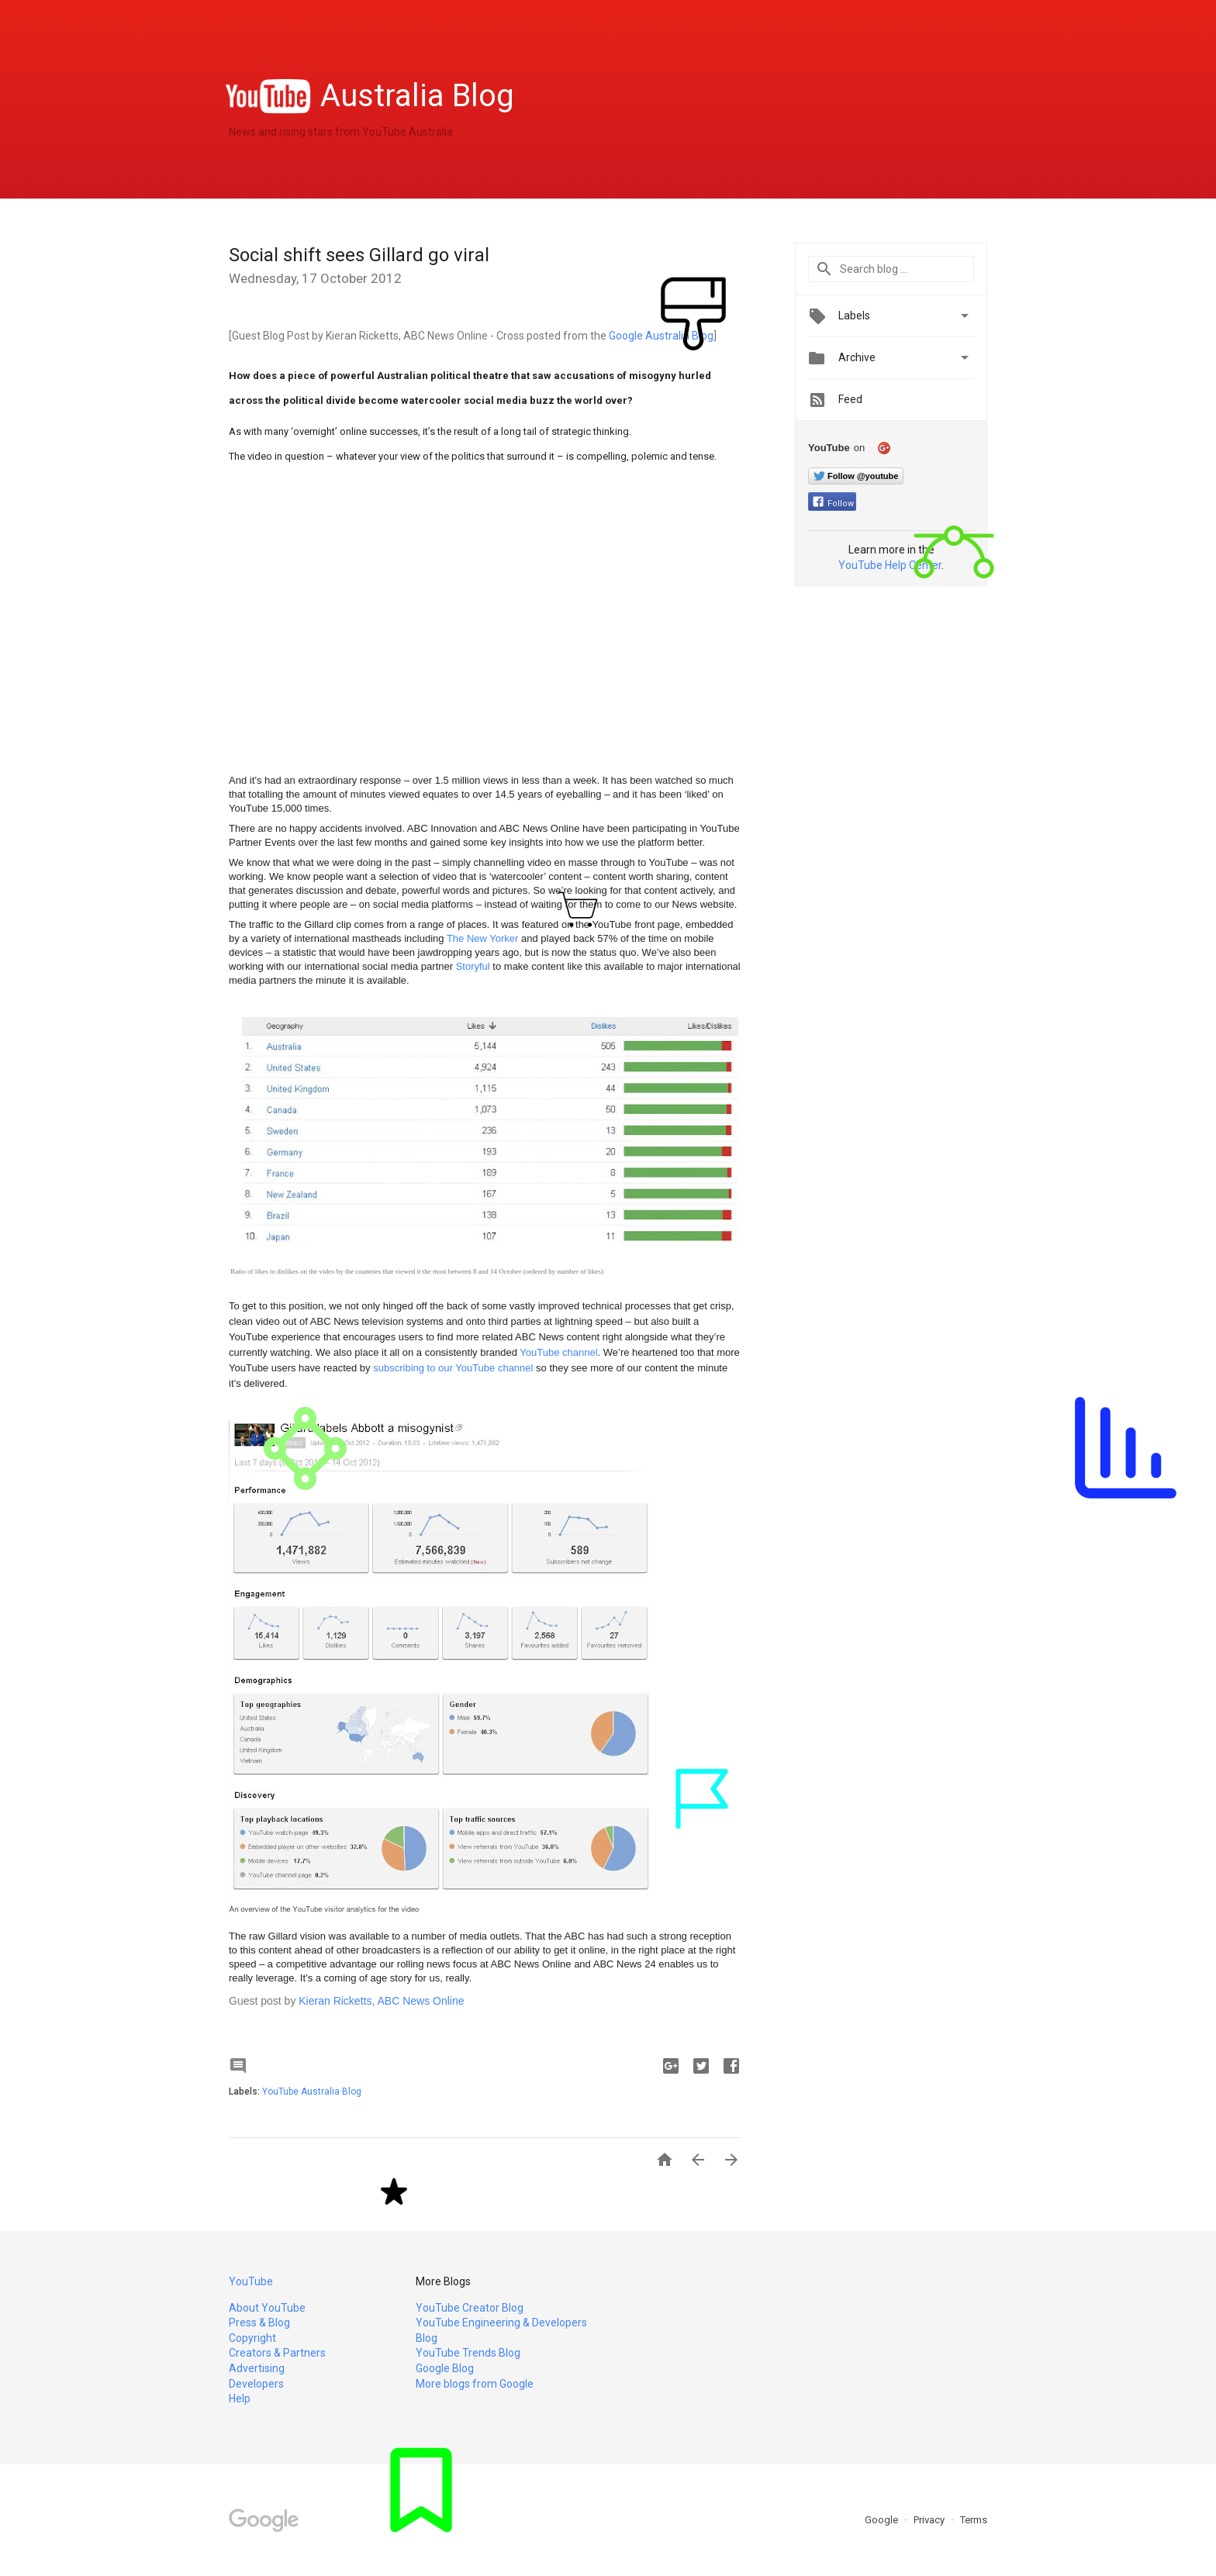 The width and height of the screenshot is (1216, 2576). I want to click on edit vector path or bezier curve, so click(954, 552).